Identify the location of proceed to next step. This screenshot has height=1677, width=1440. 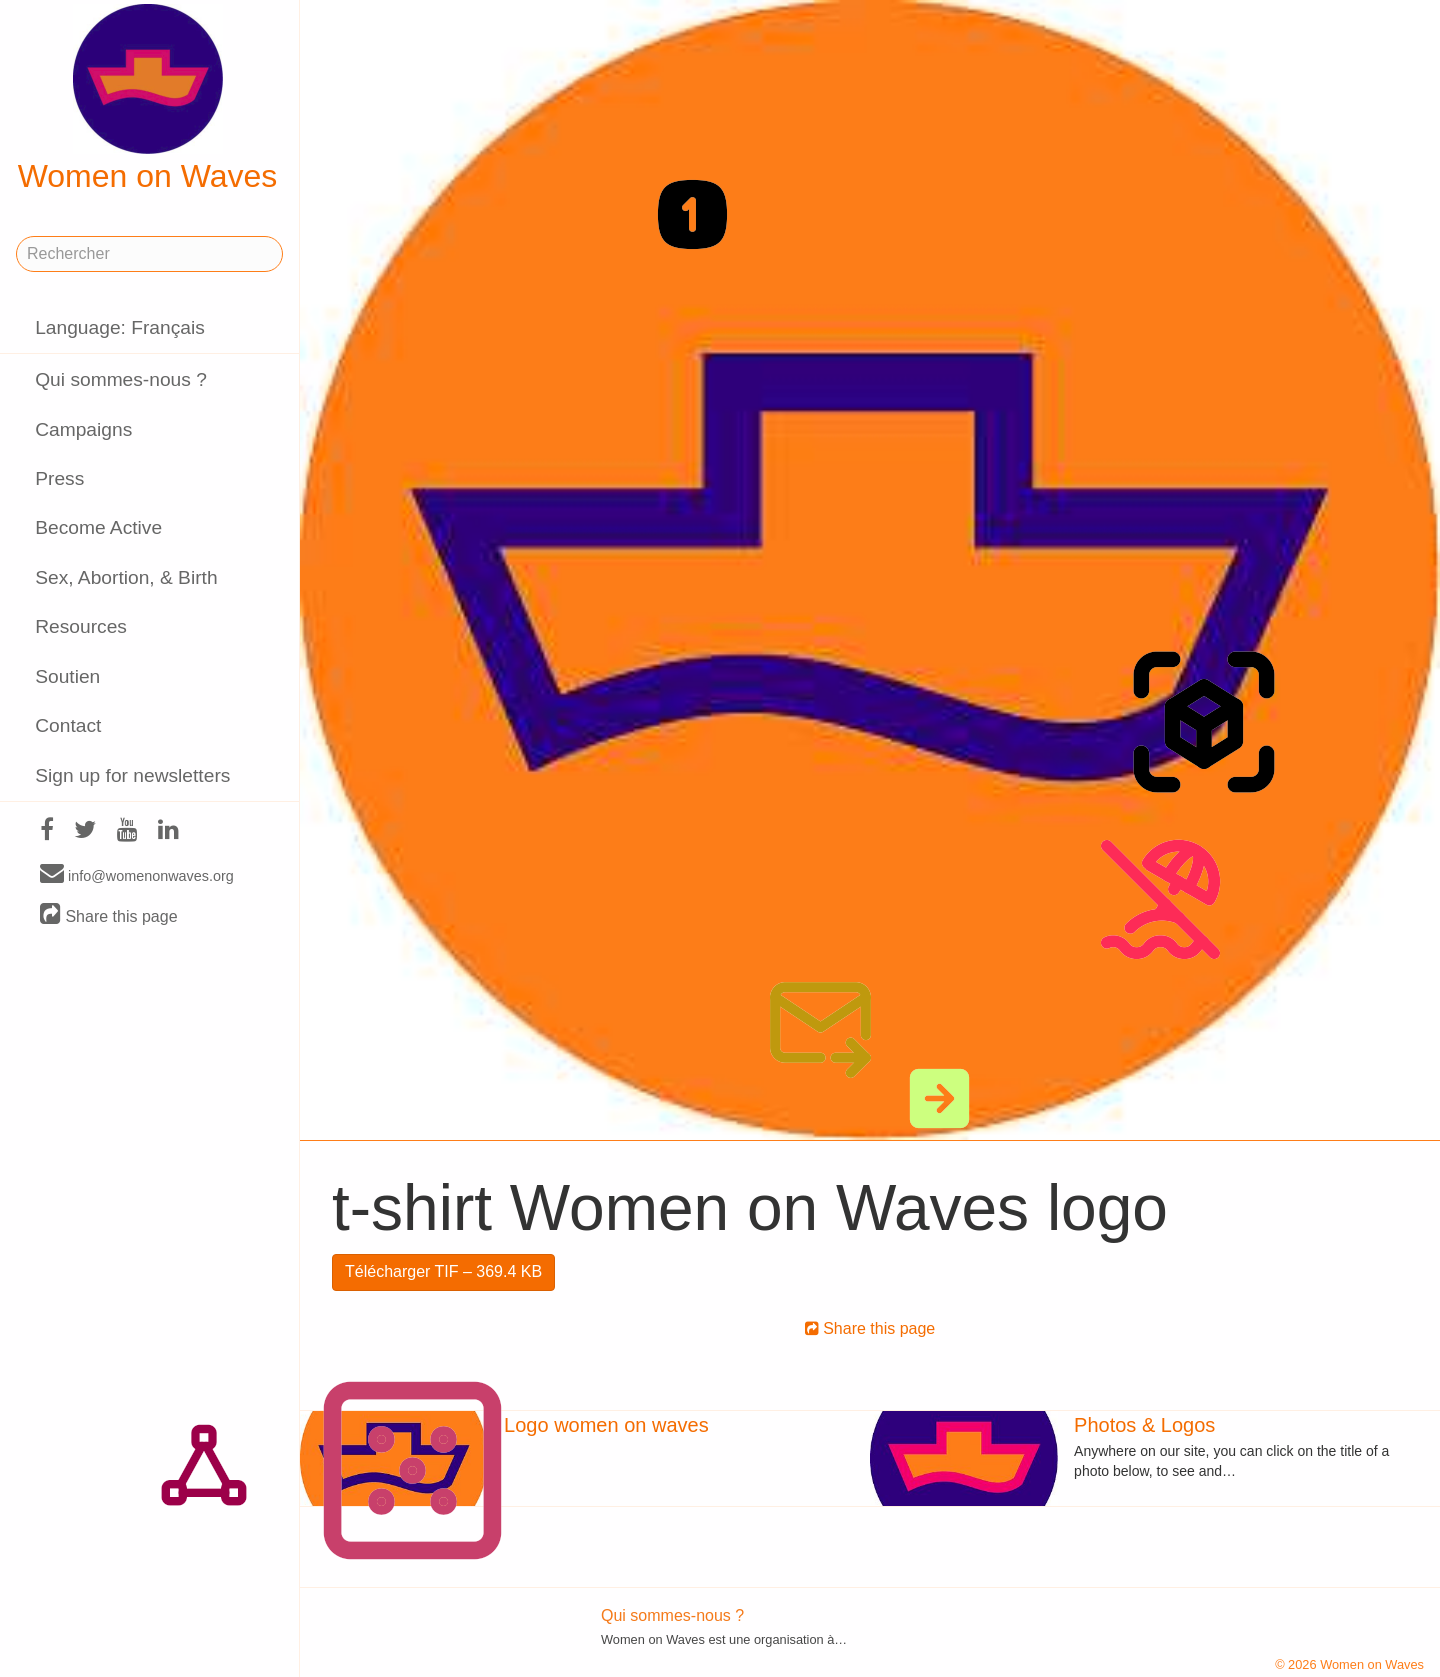
(939, 1098).